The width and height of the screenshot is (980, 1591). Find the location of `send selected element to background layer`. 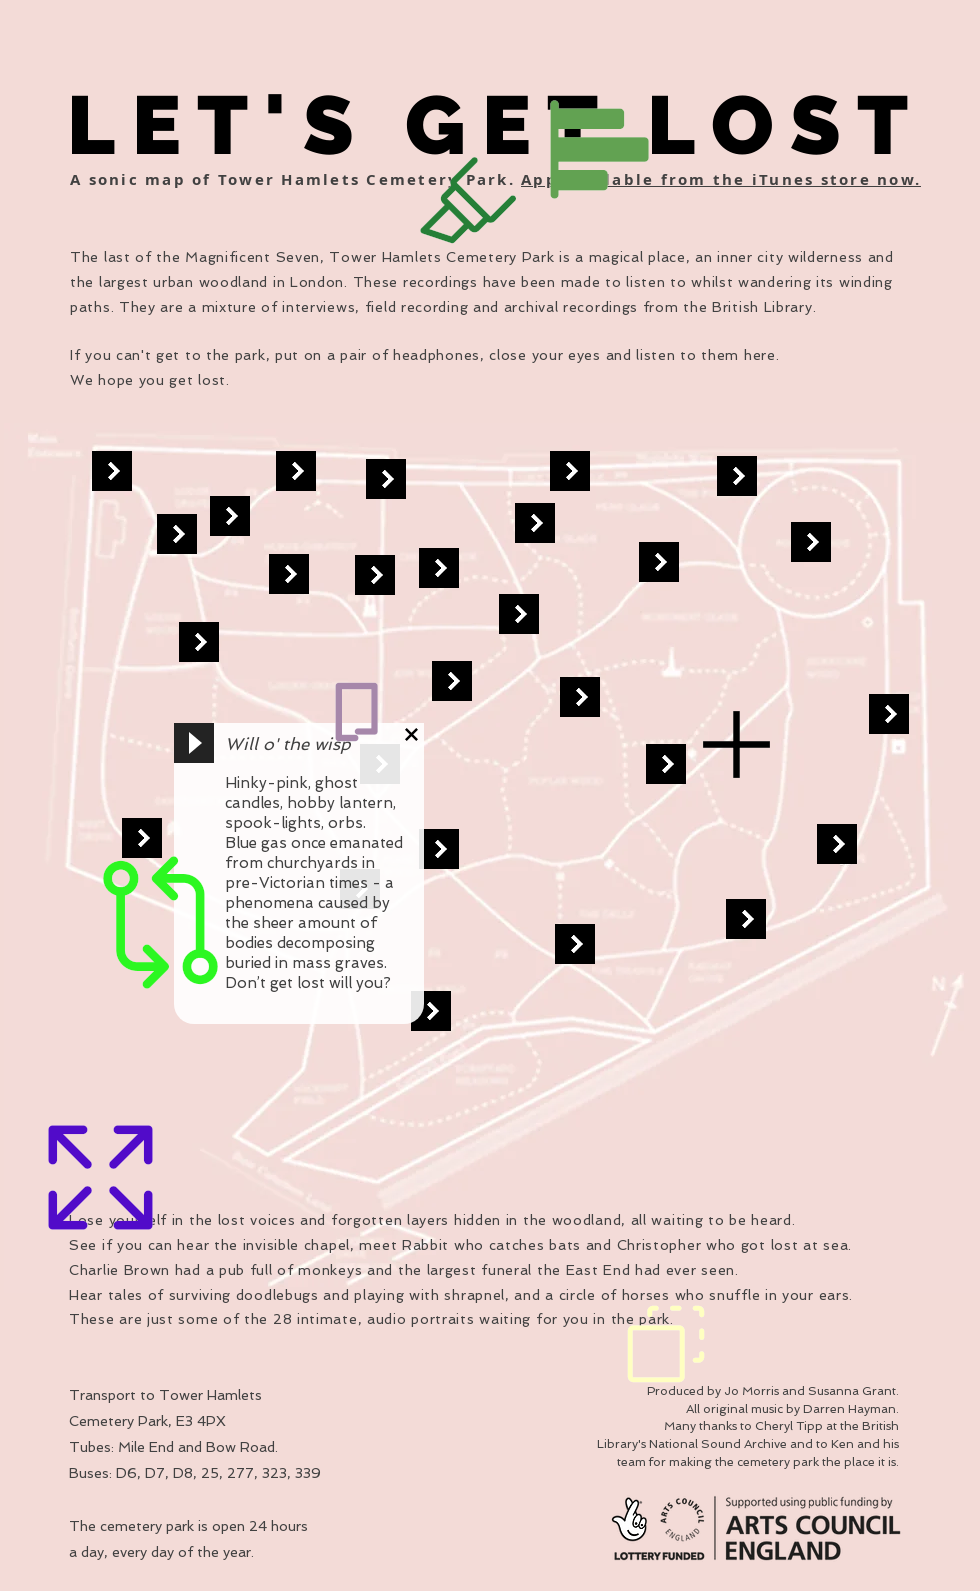

send selected element to background layer is located at coordinates (666, 1344).